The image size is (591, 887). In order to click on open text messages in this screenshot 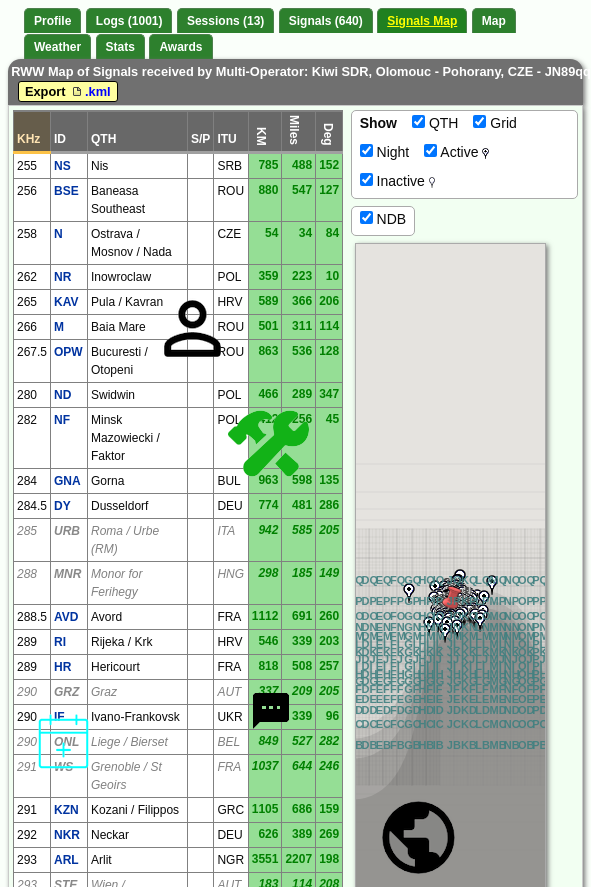, I will do `click(271, 711)`.